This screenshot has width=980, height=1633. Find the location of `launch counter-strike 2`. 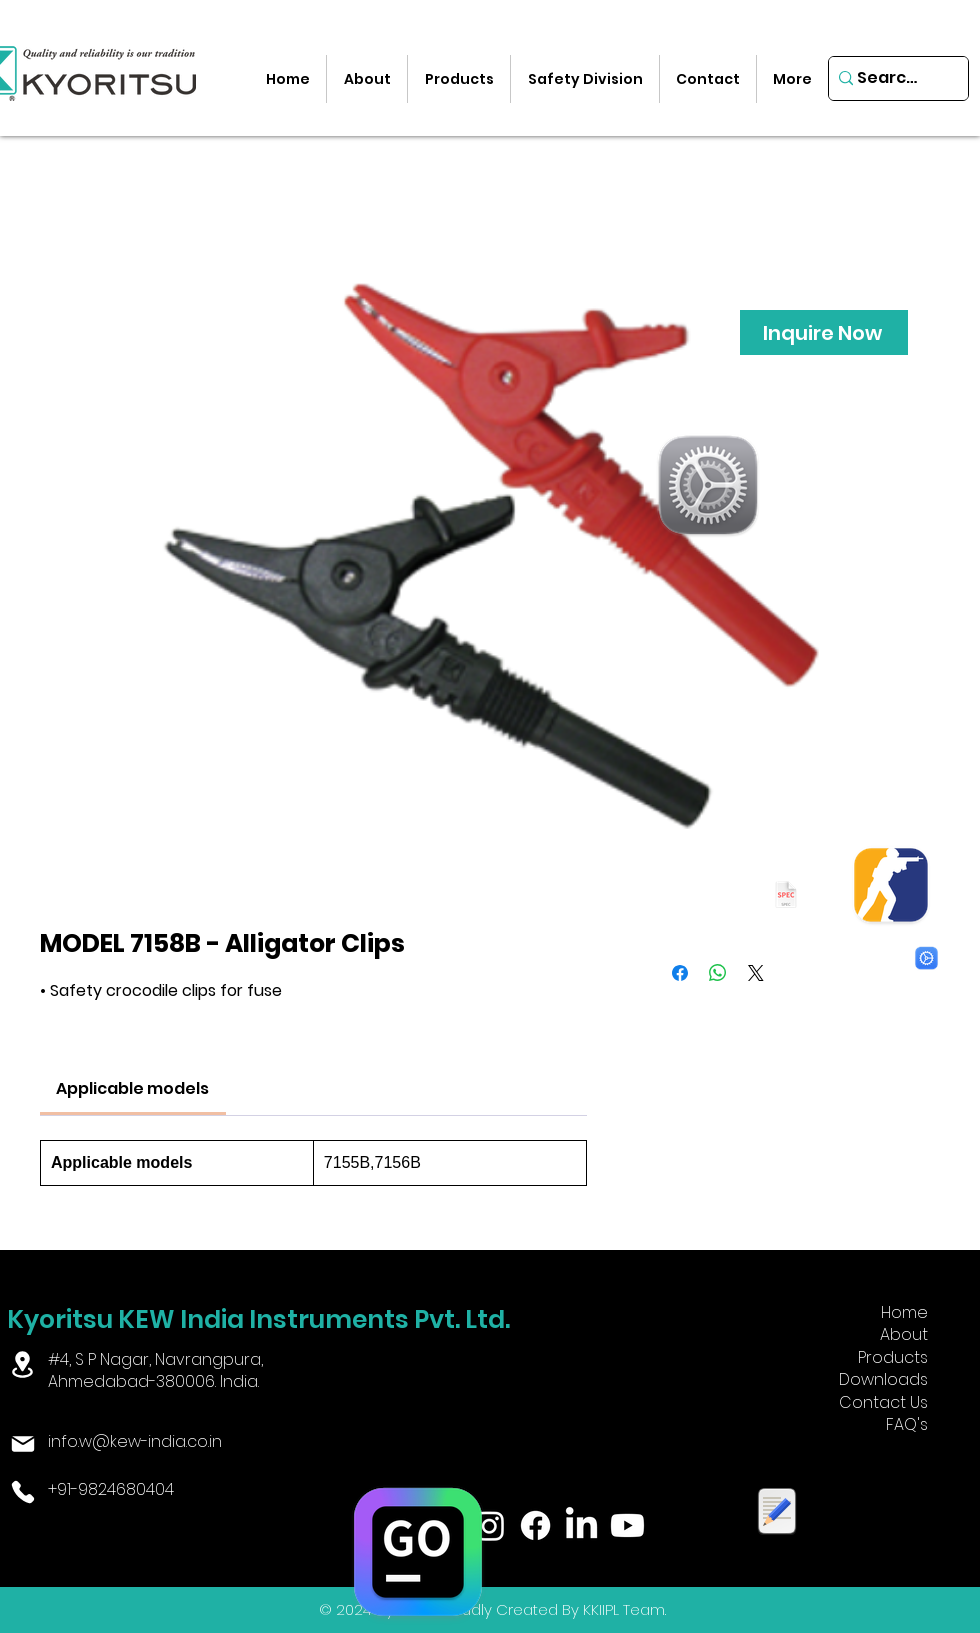

launch counter-strike 2 is located at coordinates (891, 885).